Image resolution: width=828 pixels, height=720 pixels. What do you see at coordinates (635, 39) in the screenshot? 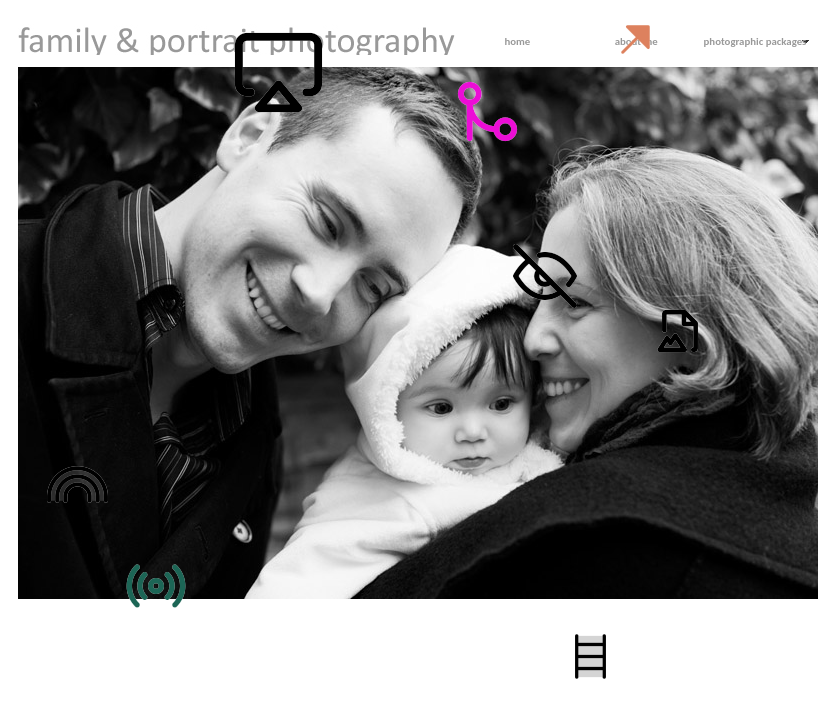
I see `open link in a new tab or window` at bounding box center [635, 39].